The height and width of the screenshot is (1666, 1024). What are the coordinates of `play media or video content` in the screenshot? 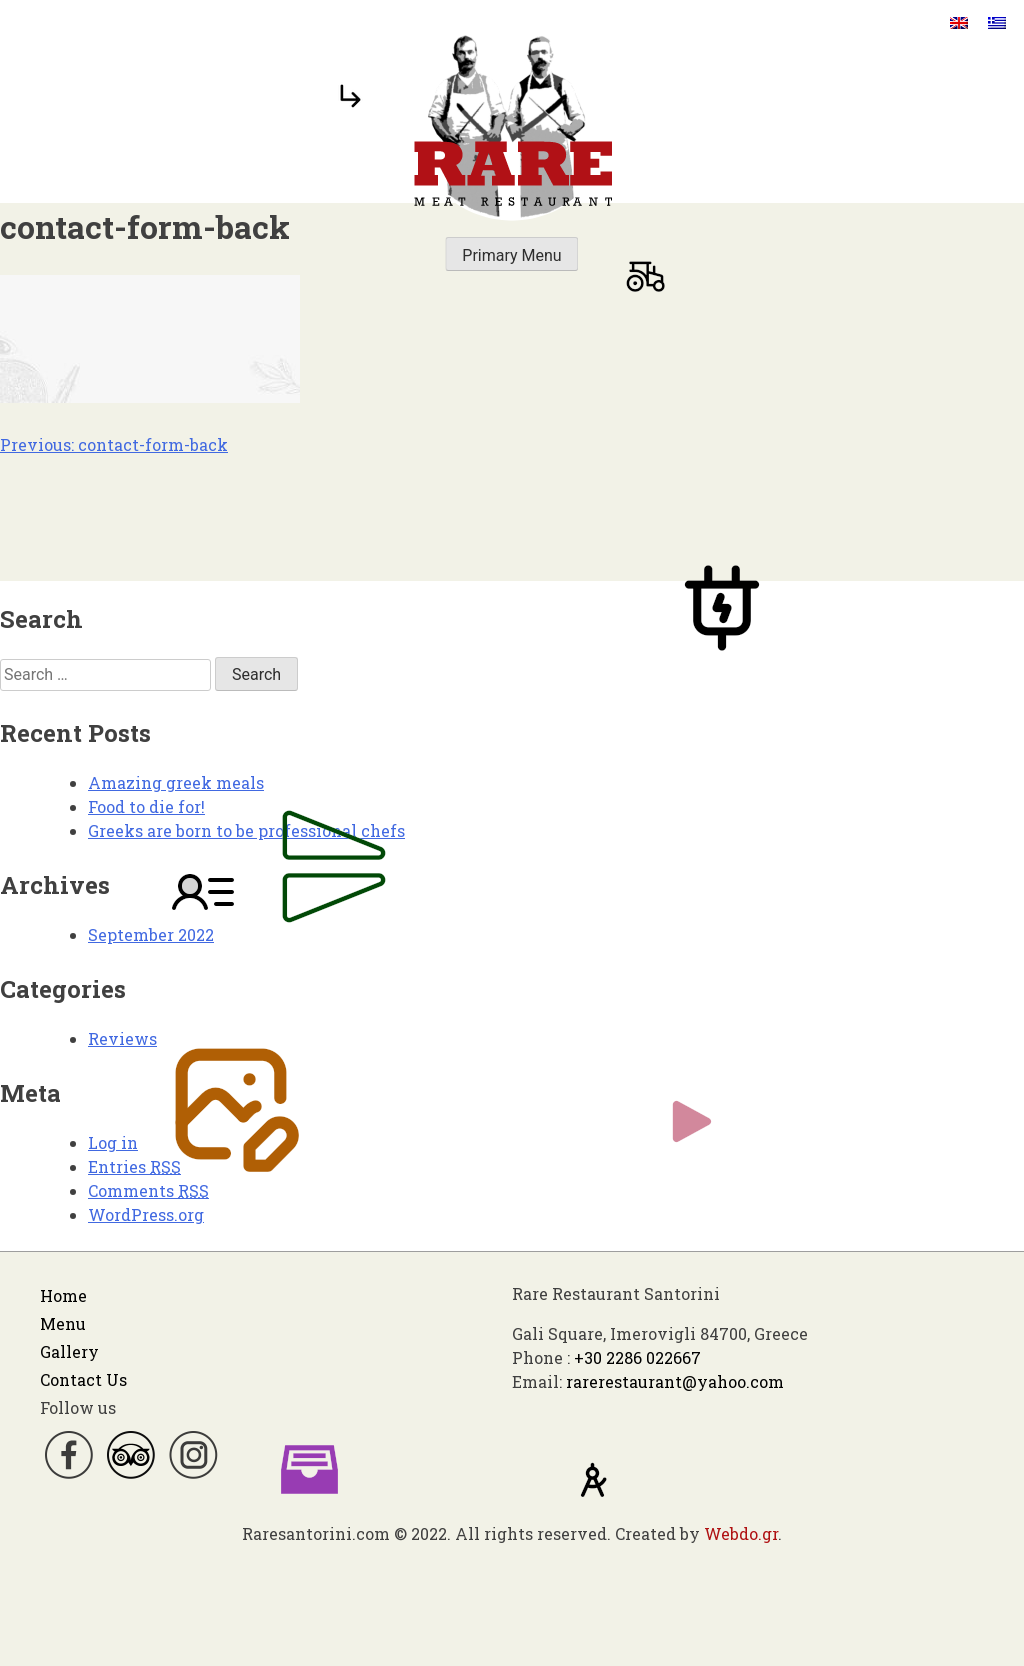 It's located at (690, 1121).